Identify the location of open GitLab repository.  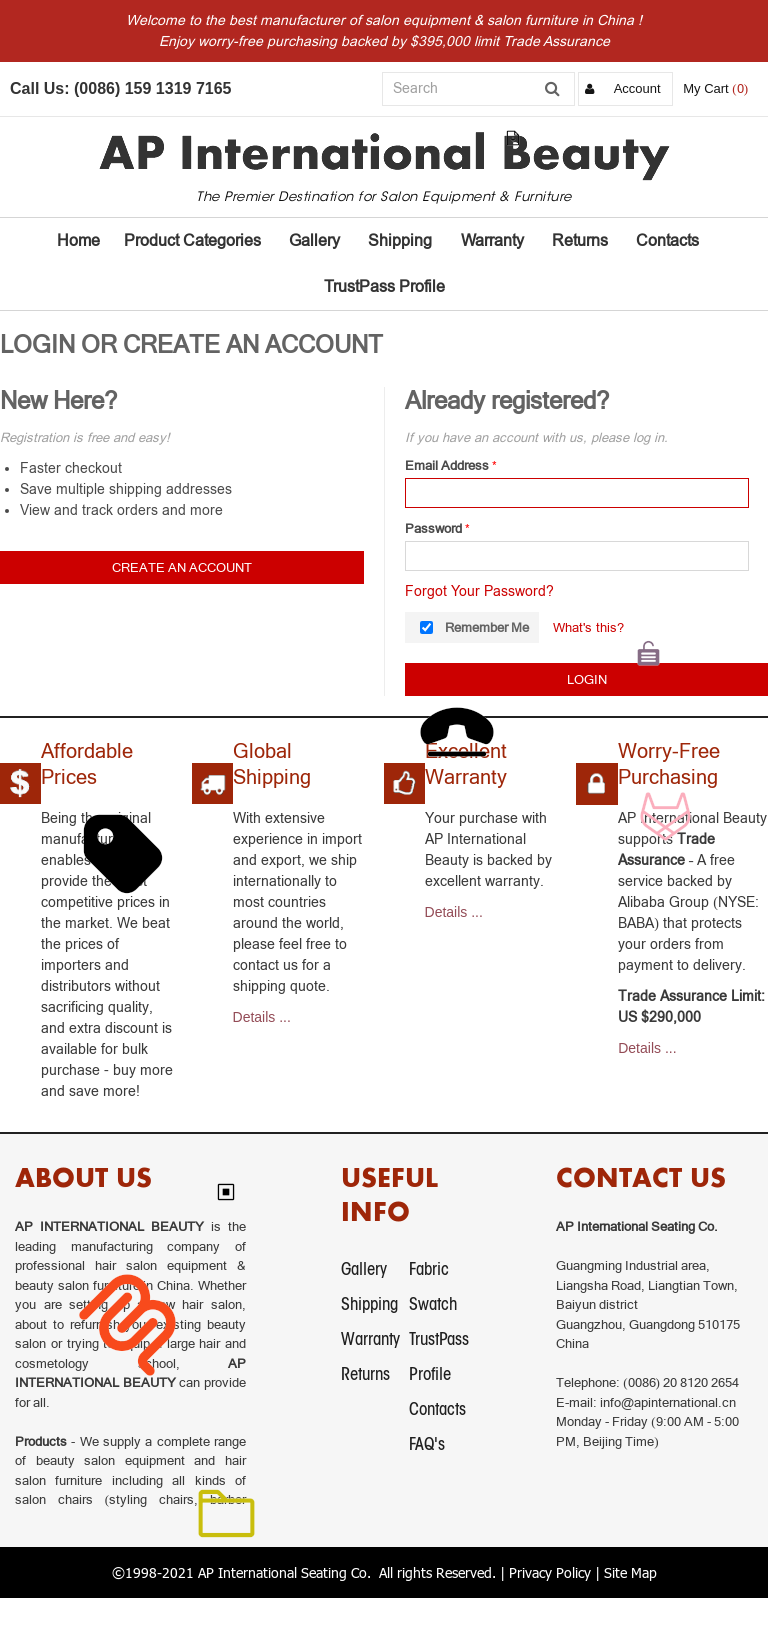
(665, 815).